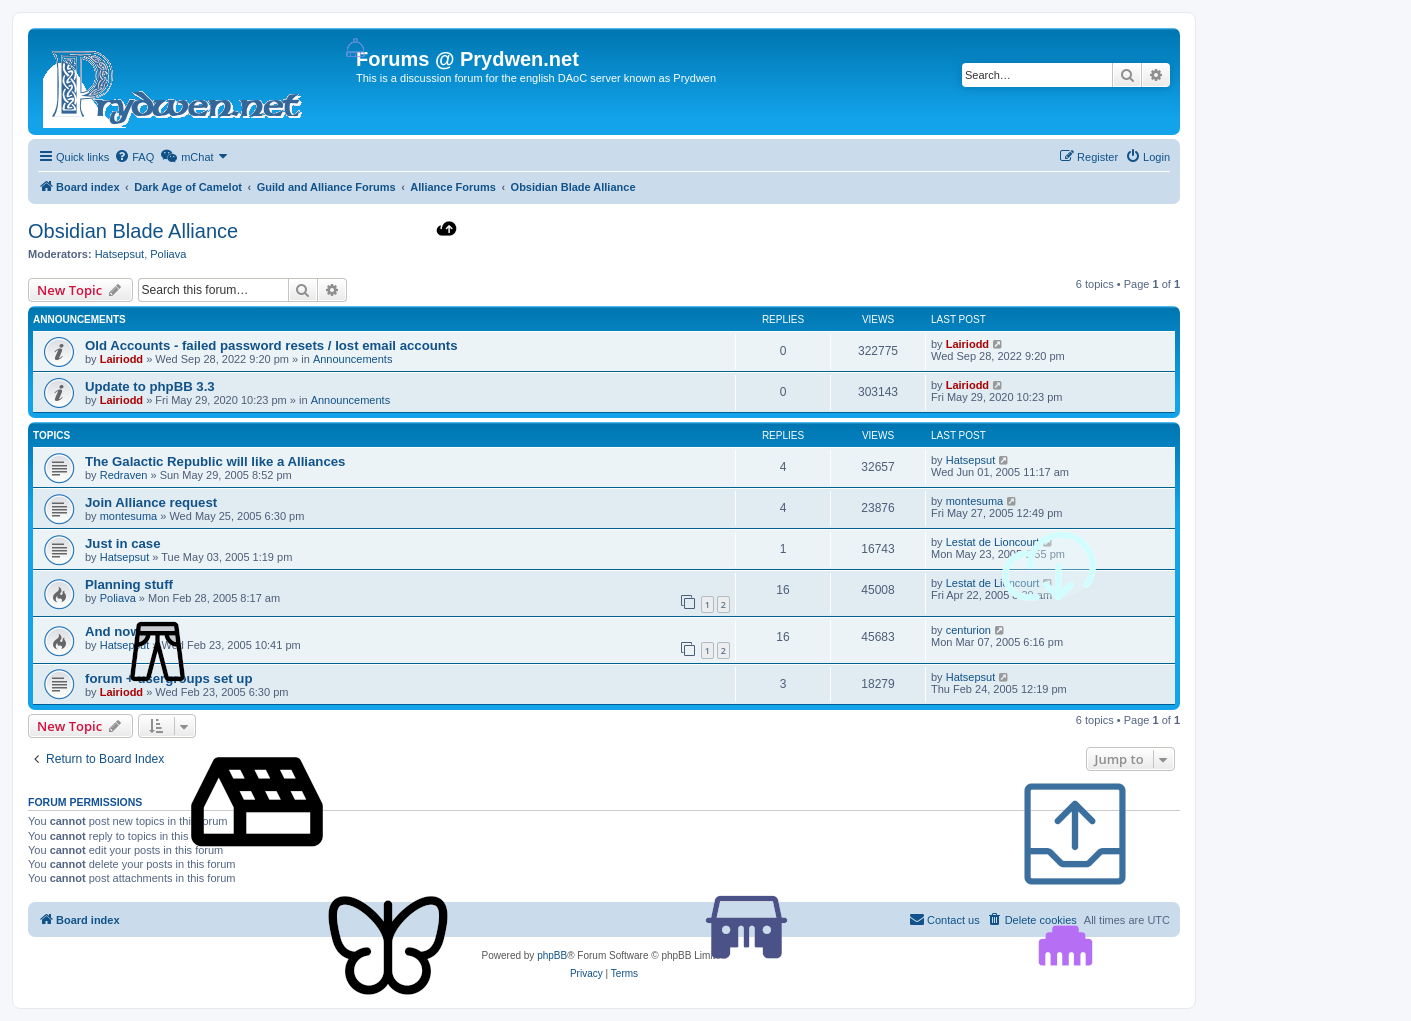  What do you see at coordinates (446, 228) in the screenshot?
I see `upload file to cloud storage` at bounding box center [446, 228].